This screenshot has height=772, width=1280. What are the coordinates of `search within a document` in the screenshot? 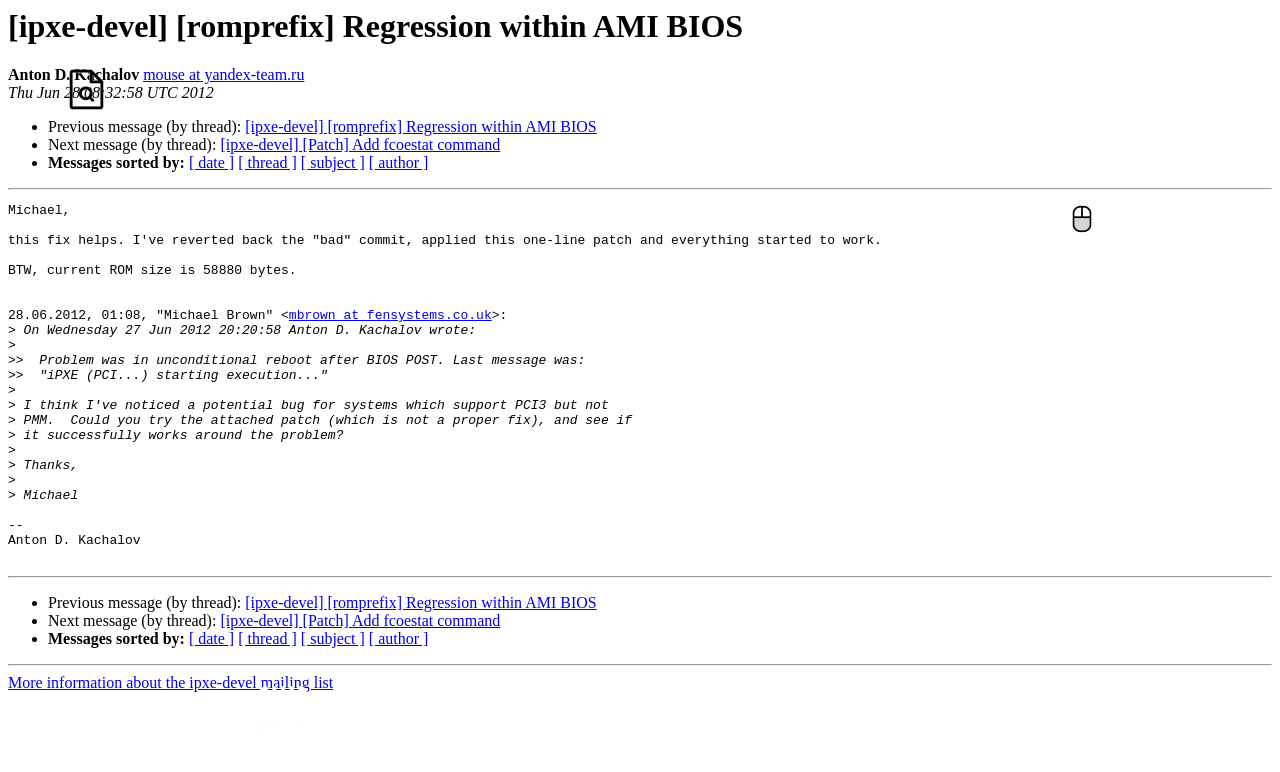 It's located at (86, 89).